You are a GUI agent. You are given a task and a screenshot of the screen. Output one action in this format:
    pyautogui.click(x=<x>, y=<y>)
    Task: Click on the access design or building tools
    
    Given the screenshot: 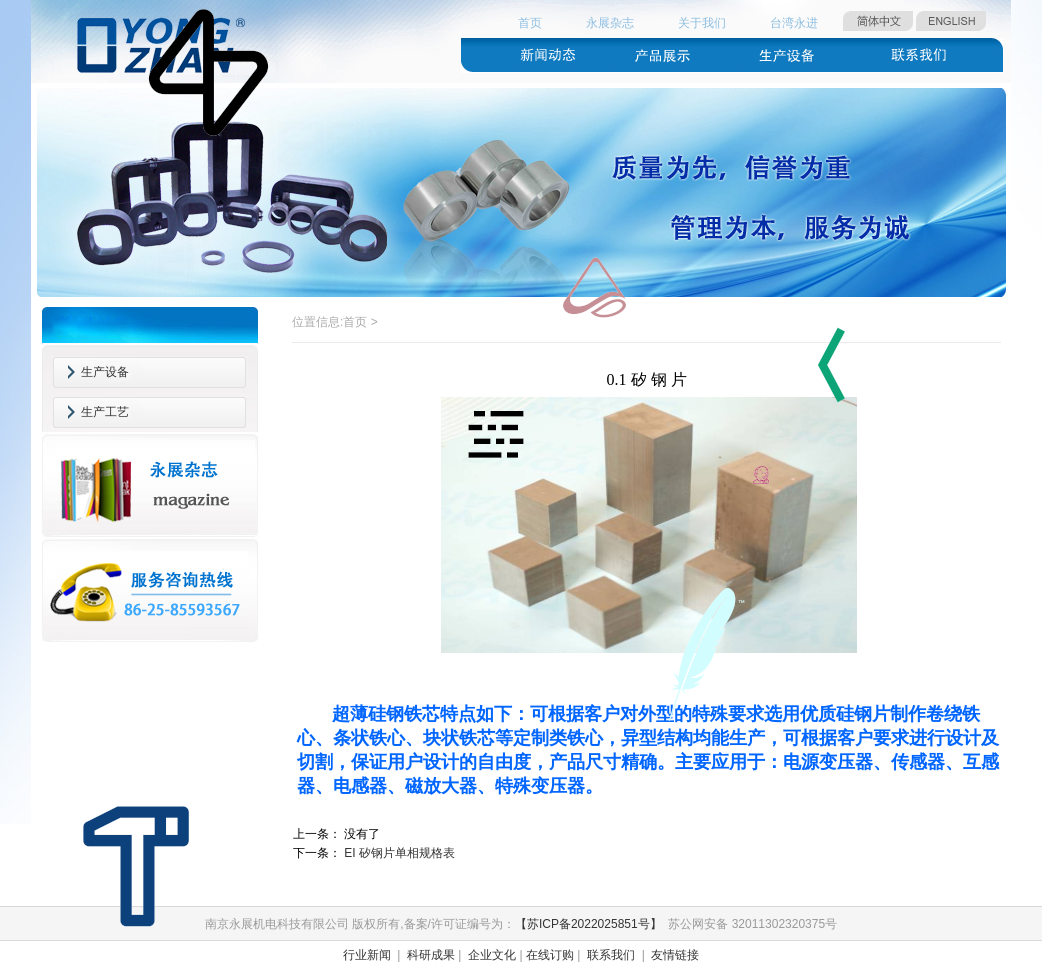 What is the action you would take?
    pyautogui.click(x=137, y=863)
    